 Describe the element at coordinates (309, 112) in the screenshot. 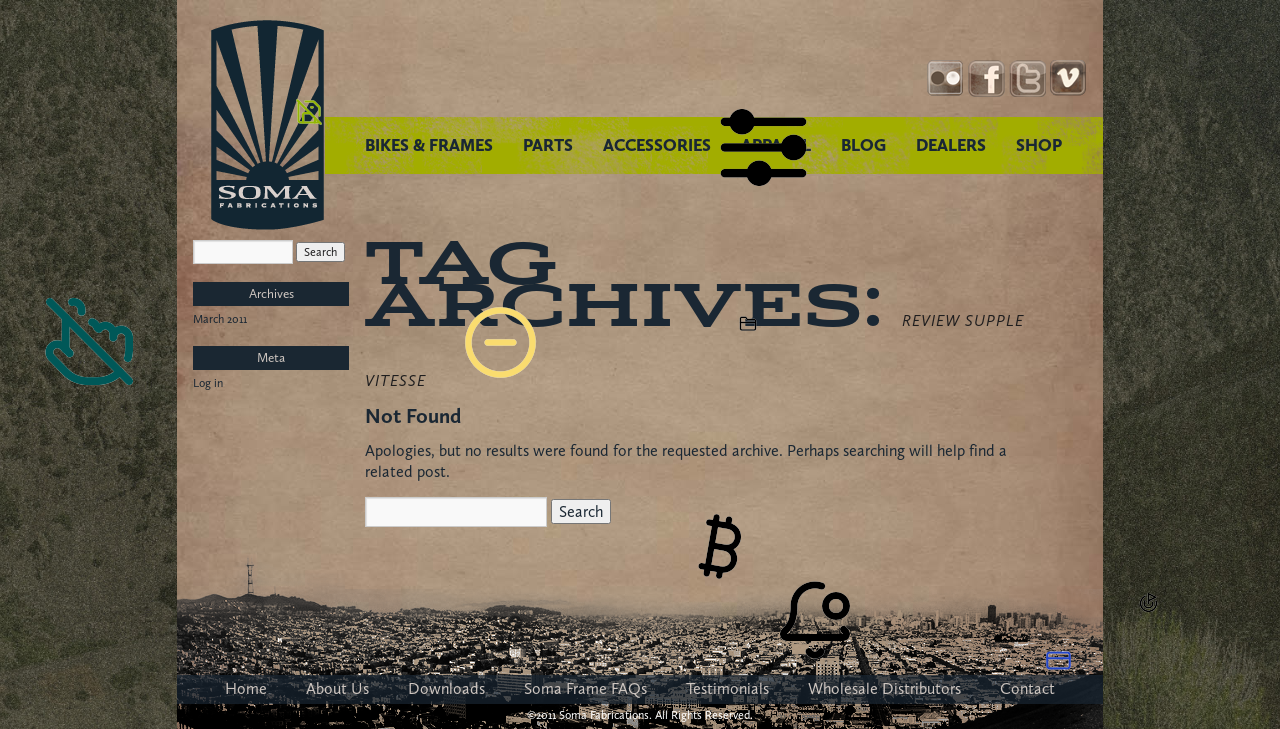

I see `save function is disabled or unavailable` at that location.